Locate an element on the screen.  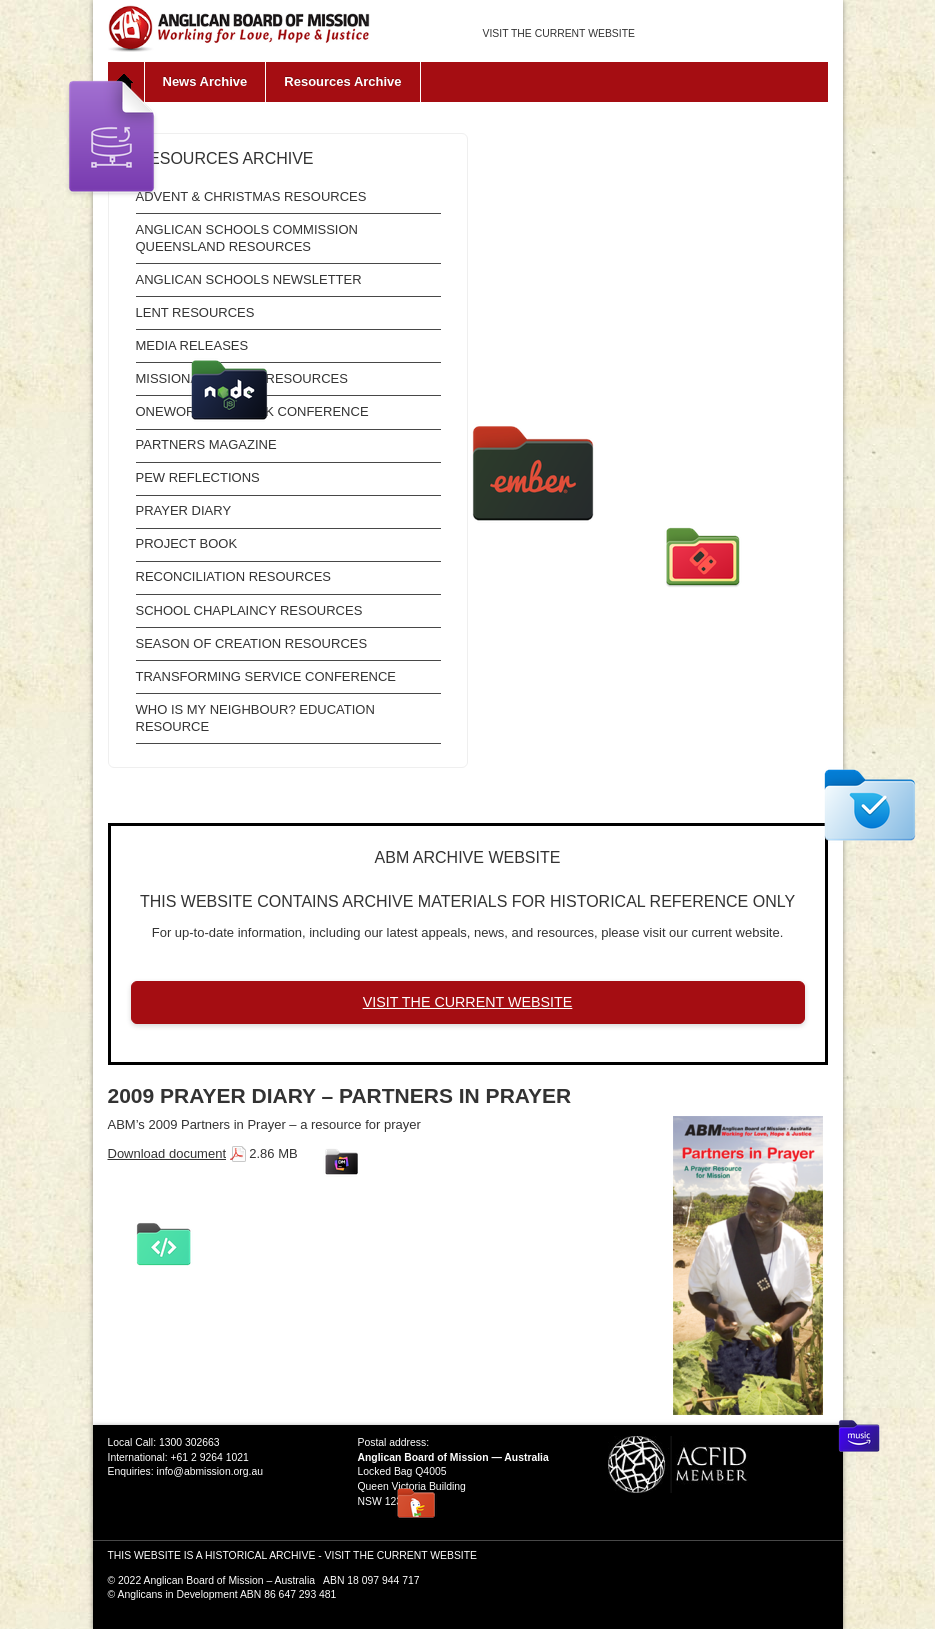
open DuckDuckGo browser downloads folder is located at coordinates (416, 1504).